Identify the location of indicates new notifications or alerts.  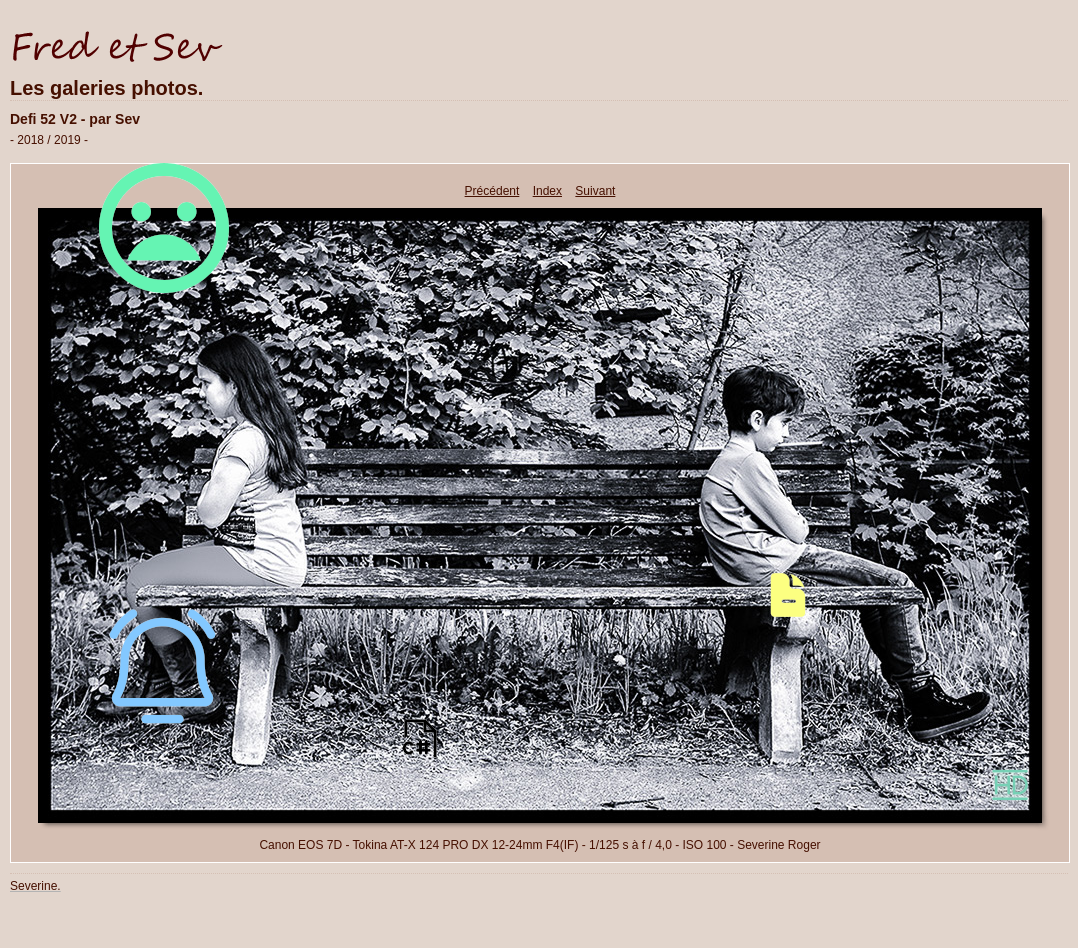
(162, 668).